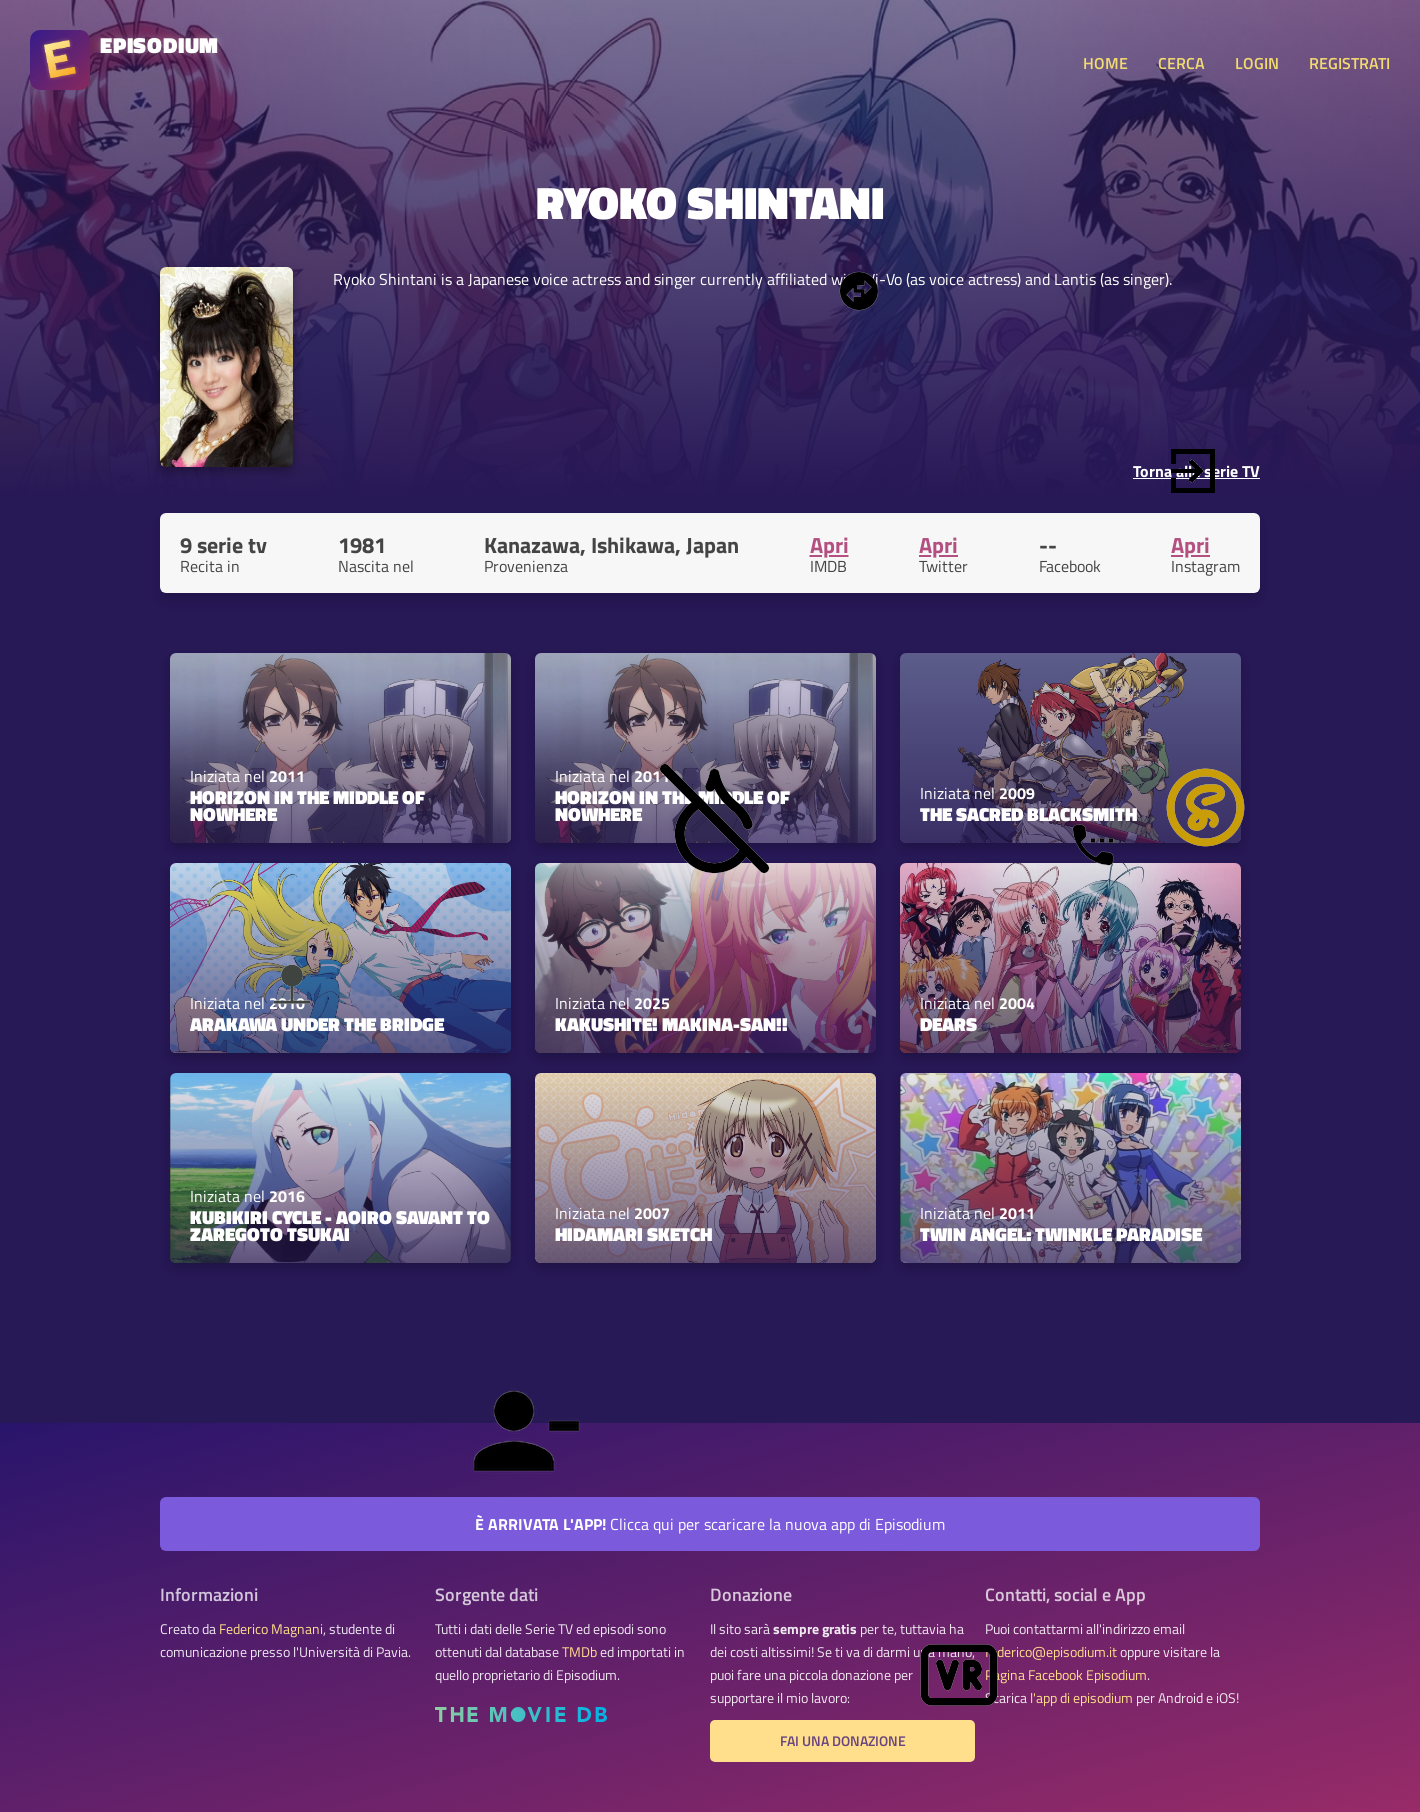 This screenshot has height=1812, width=1420. What do you see at coordinates (1193, 471) in the screenshot?
I see `log out of the current account` at bounding box center [1193, 471].